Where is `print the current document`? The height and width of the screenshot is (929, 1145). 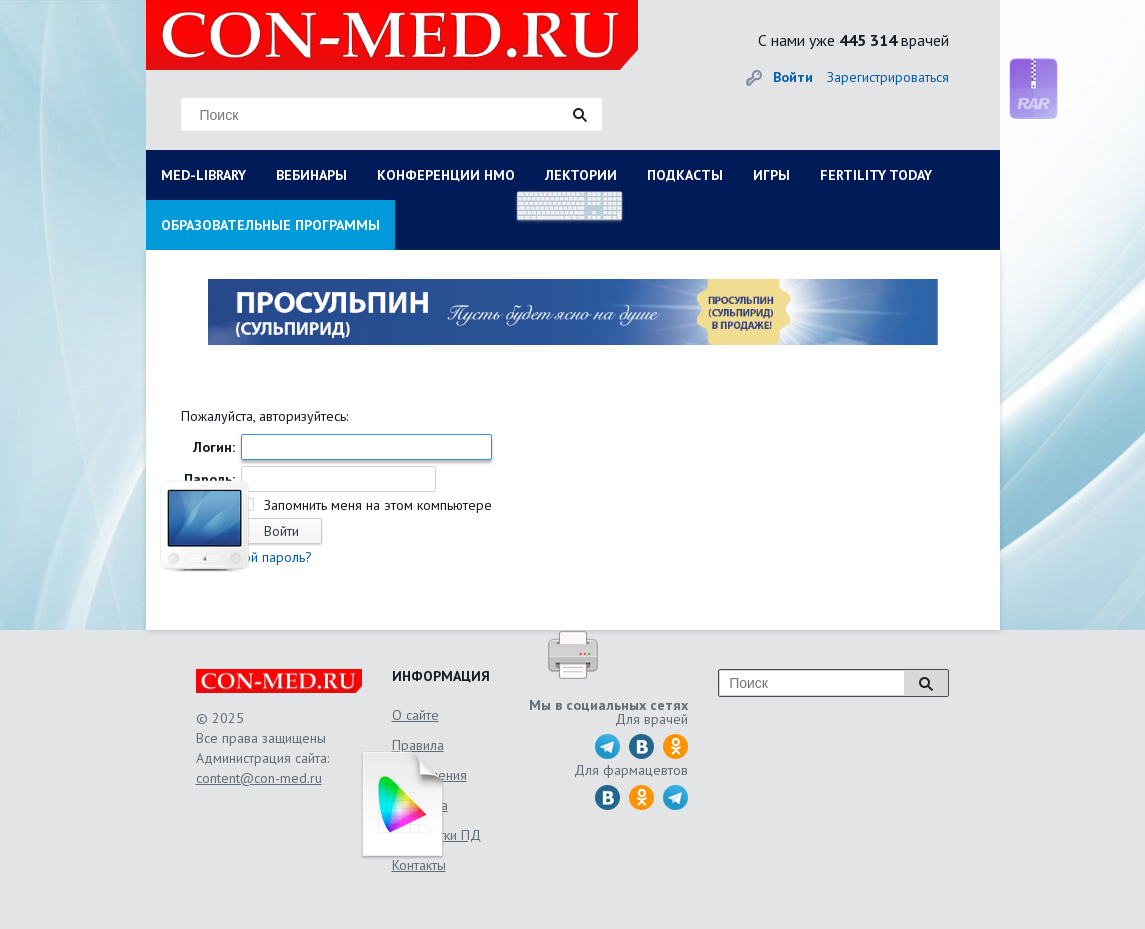
print the current document is located at coordinates (573, 655).